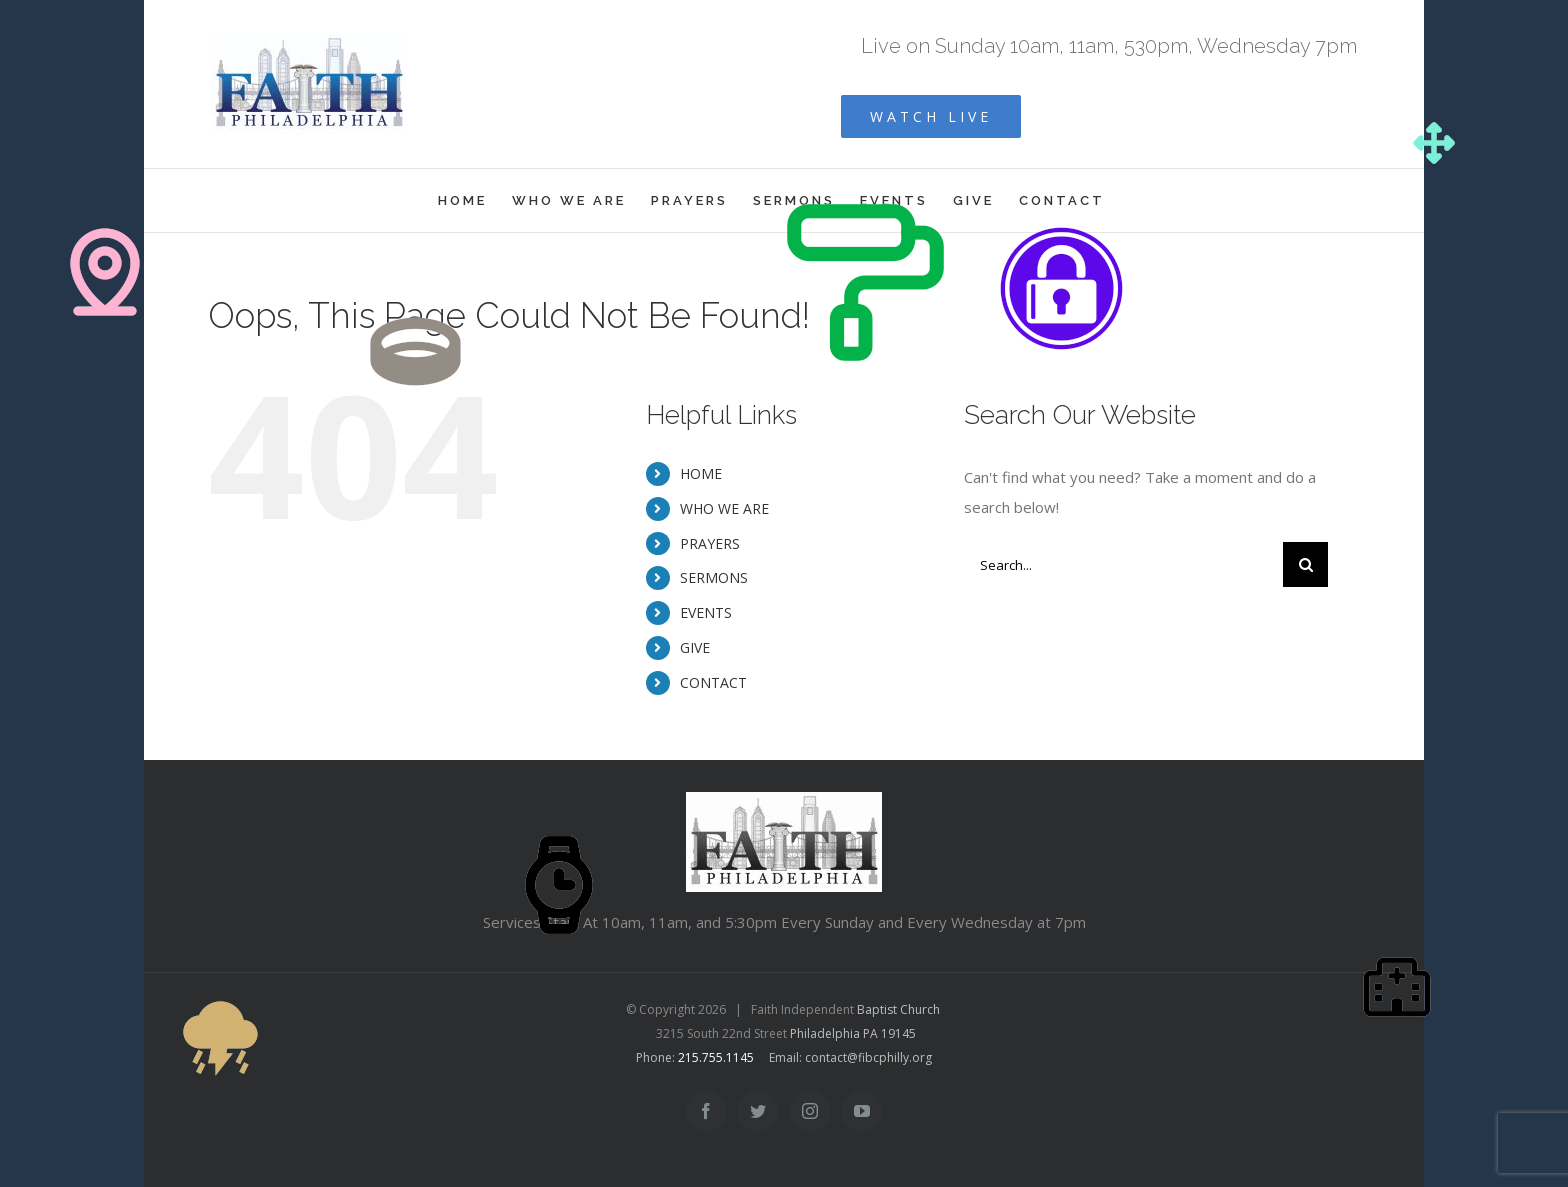  I want to click on view nearby hospitals or medical facilities, so click(1397, 987).